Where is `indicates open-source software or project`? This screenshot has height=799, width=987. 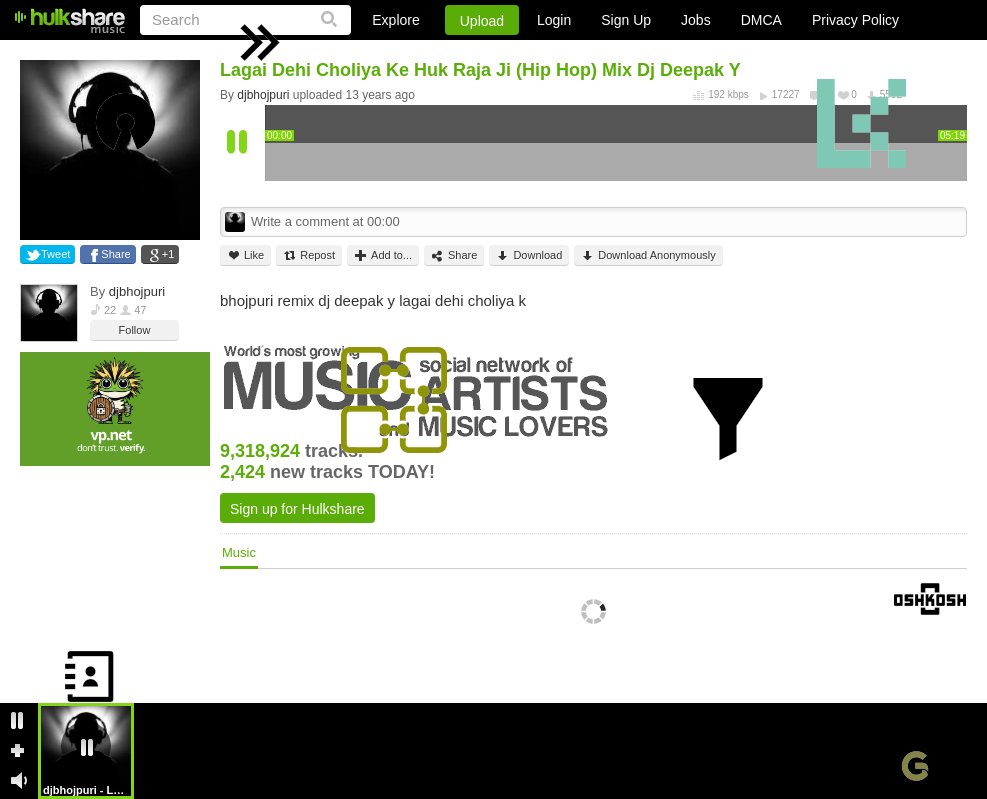
indicates open-source software or project is located at coordinates (125, 122).